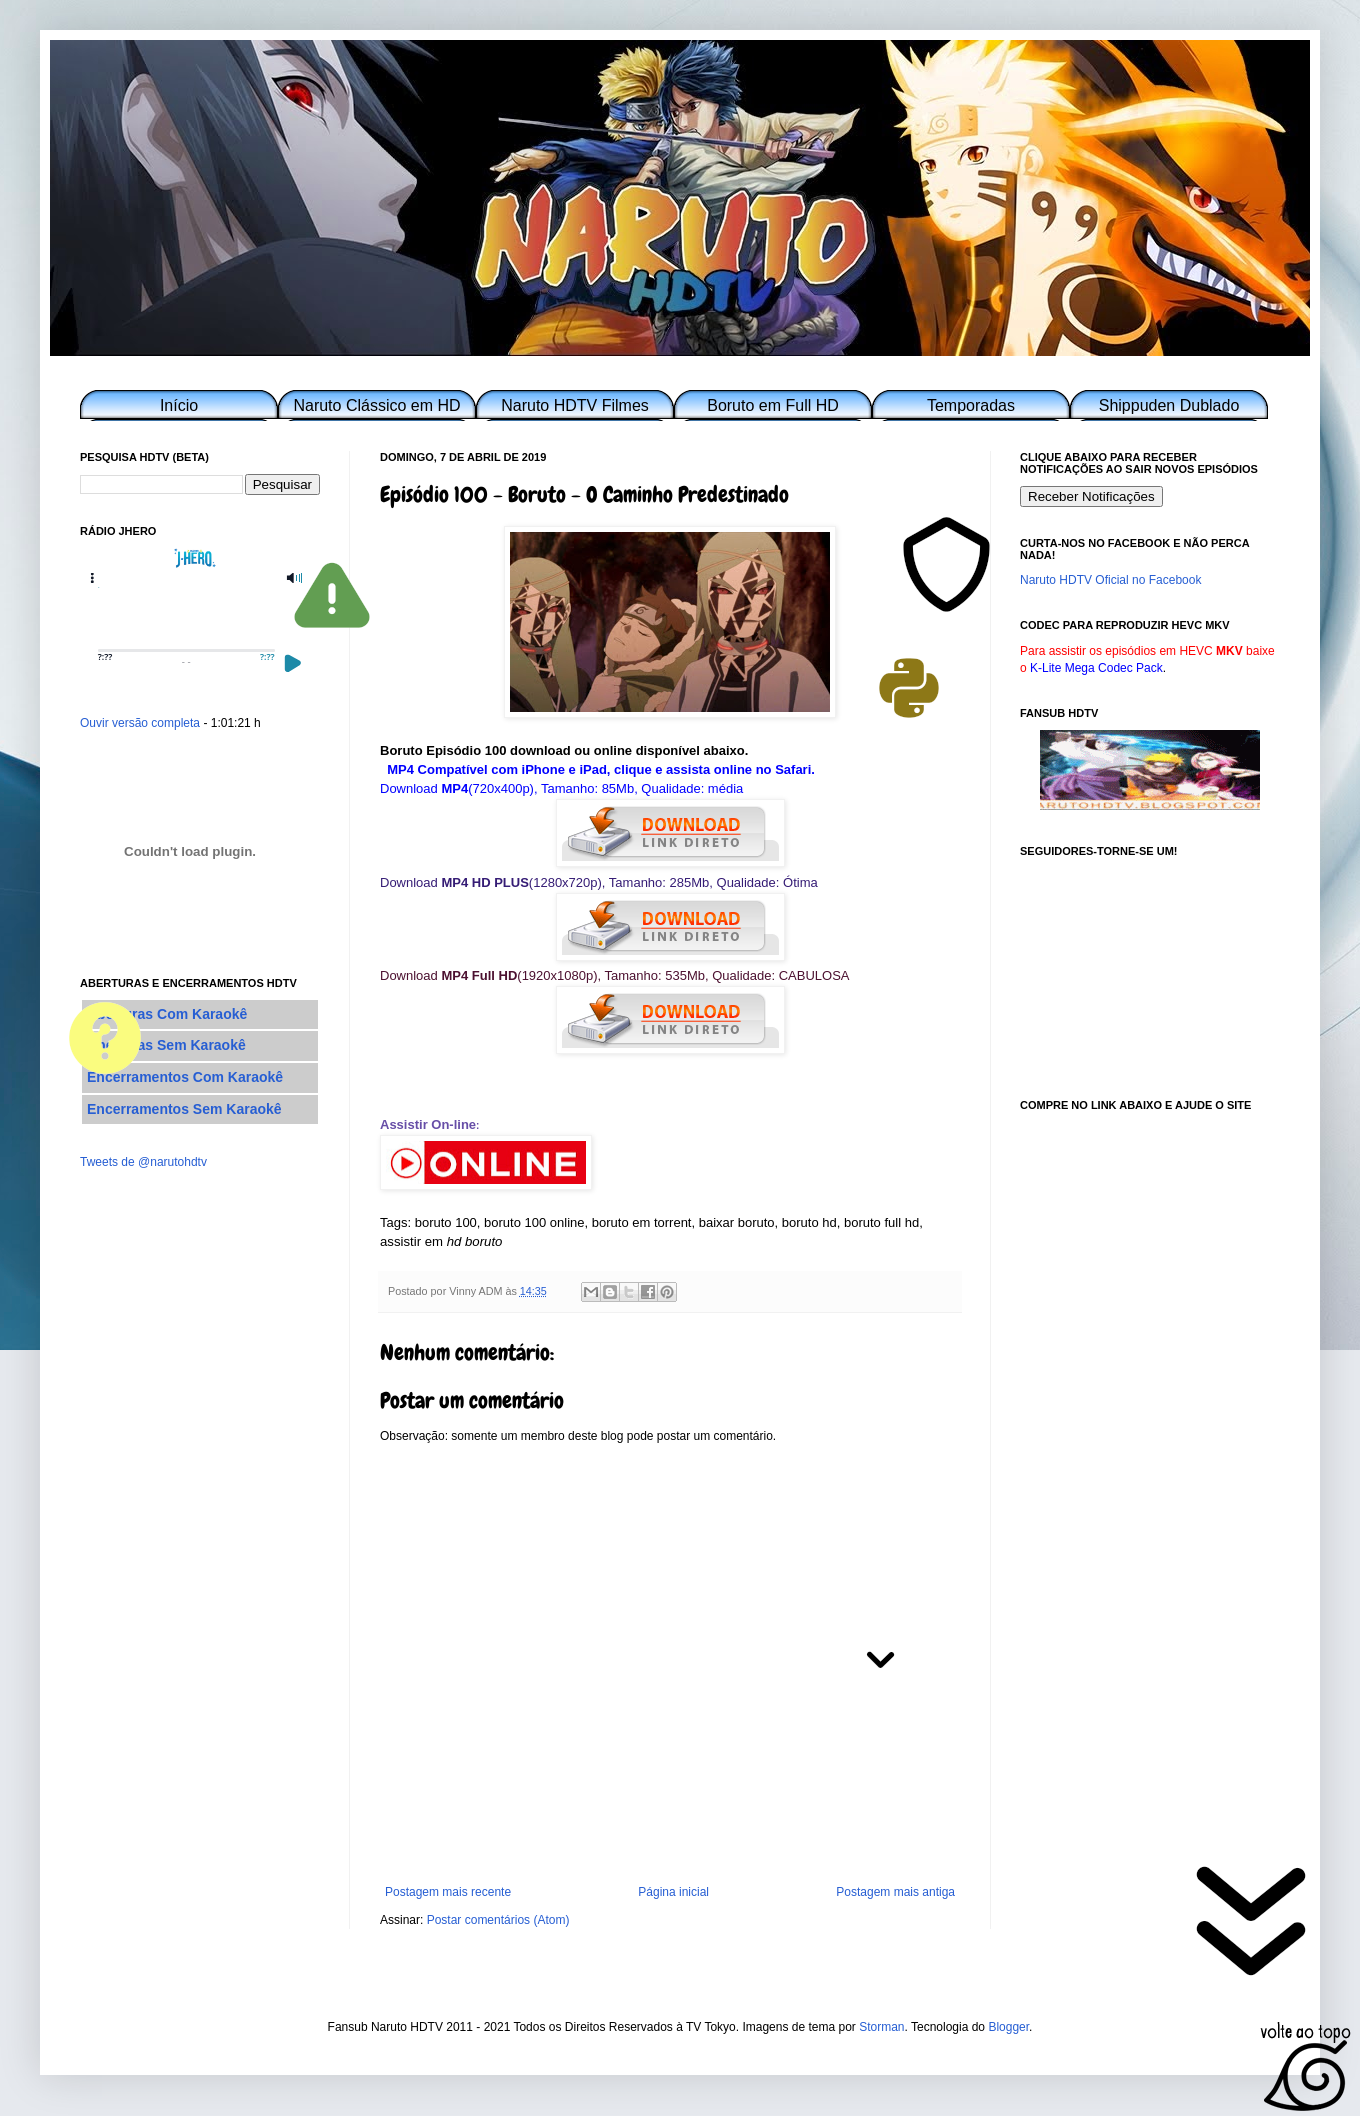  Describe the element at coordinates (909, 688) in the screenshot. I see `indicates python programming language support` at that location.